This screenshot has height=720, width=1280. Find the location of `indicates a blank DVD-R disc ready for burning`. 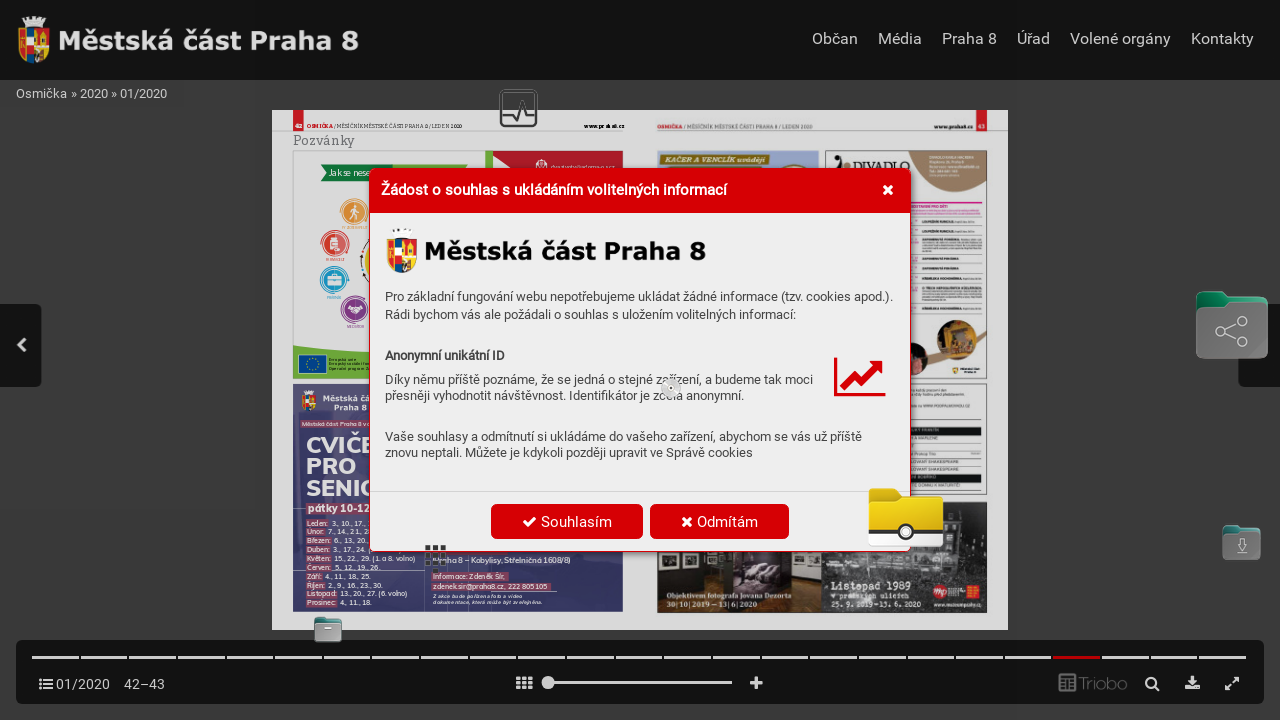

indicates a blank DVD-R disc ready for burning is located at coordinates (671, 388).